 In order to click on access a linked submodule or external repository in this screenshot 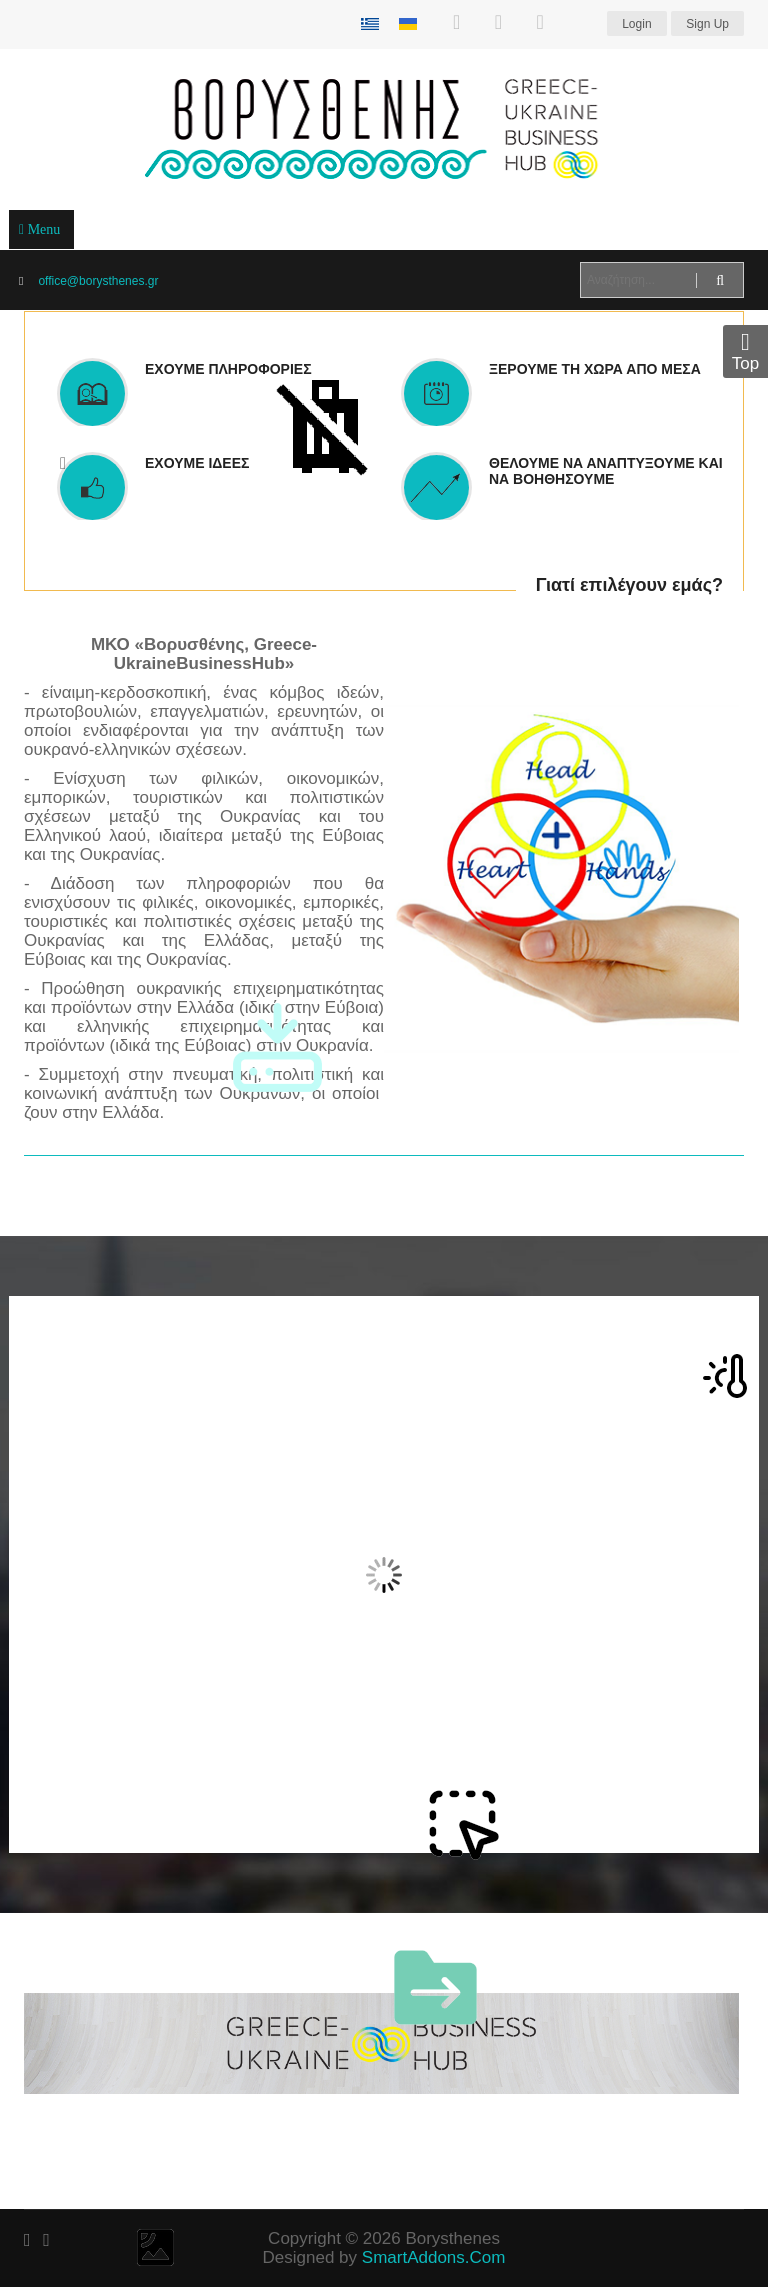, I will do `click(435, 1987)`.